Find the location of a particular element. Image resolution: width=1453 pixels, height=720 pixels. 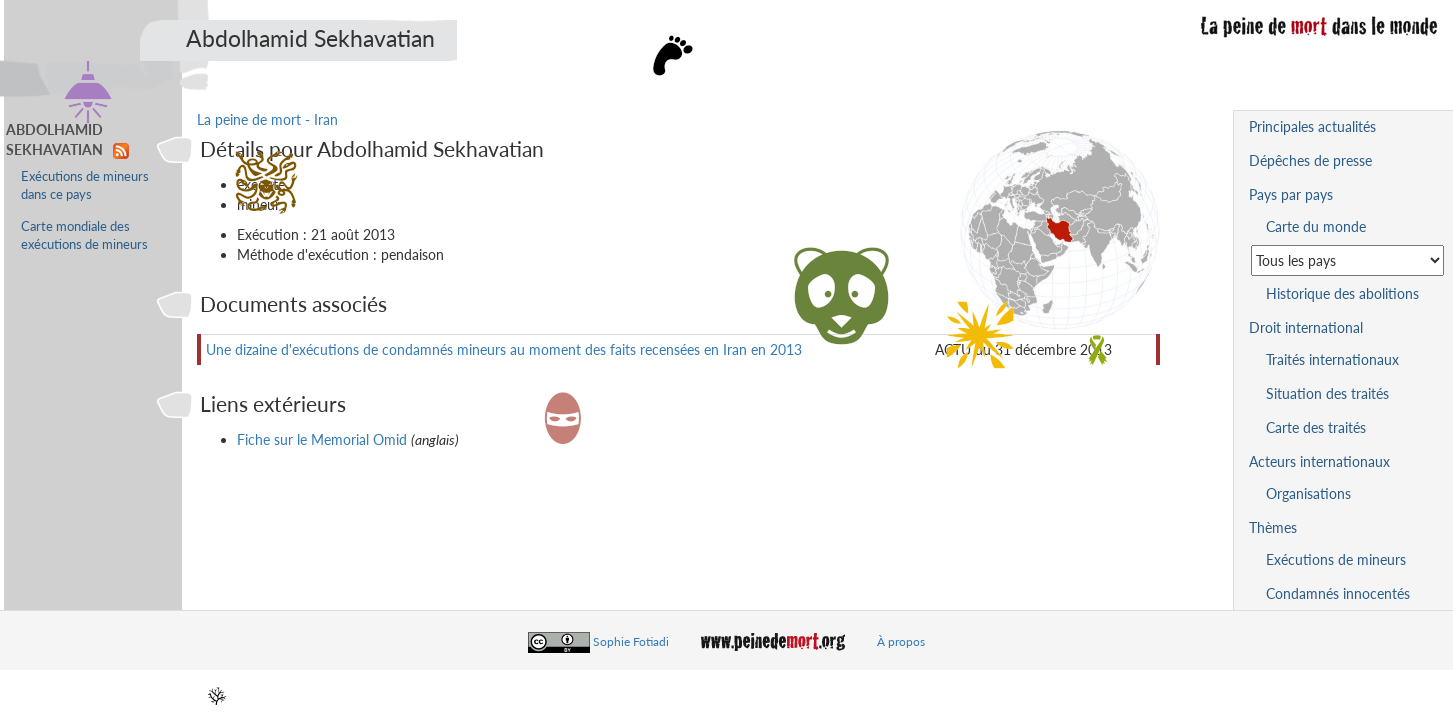

select medusa character or monster type is located at coordinates (266, 182).